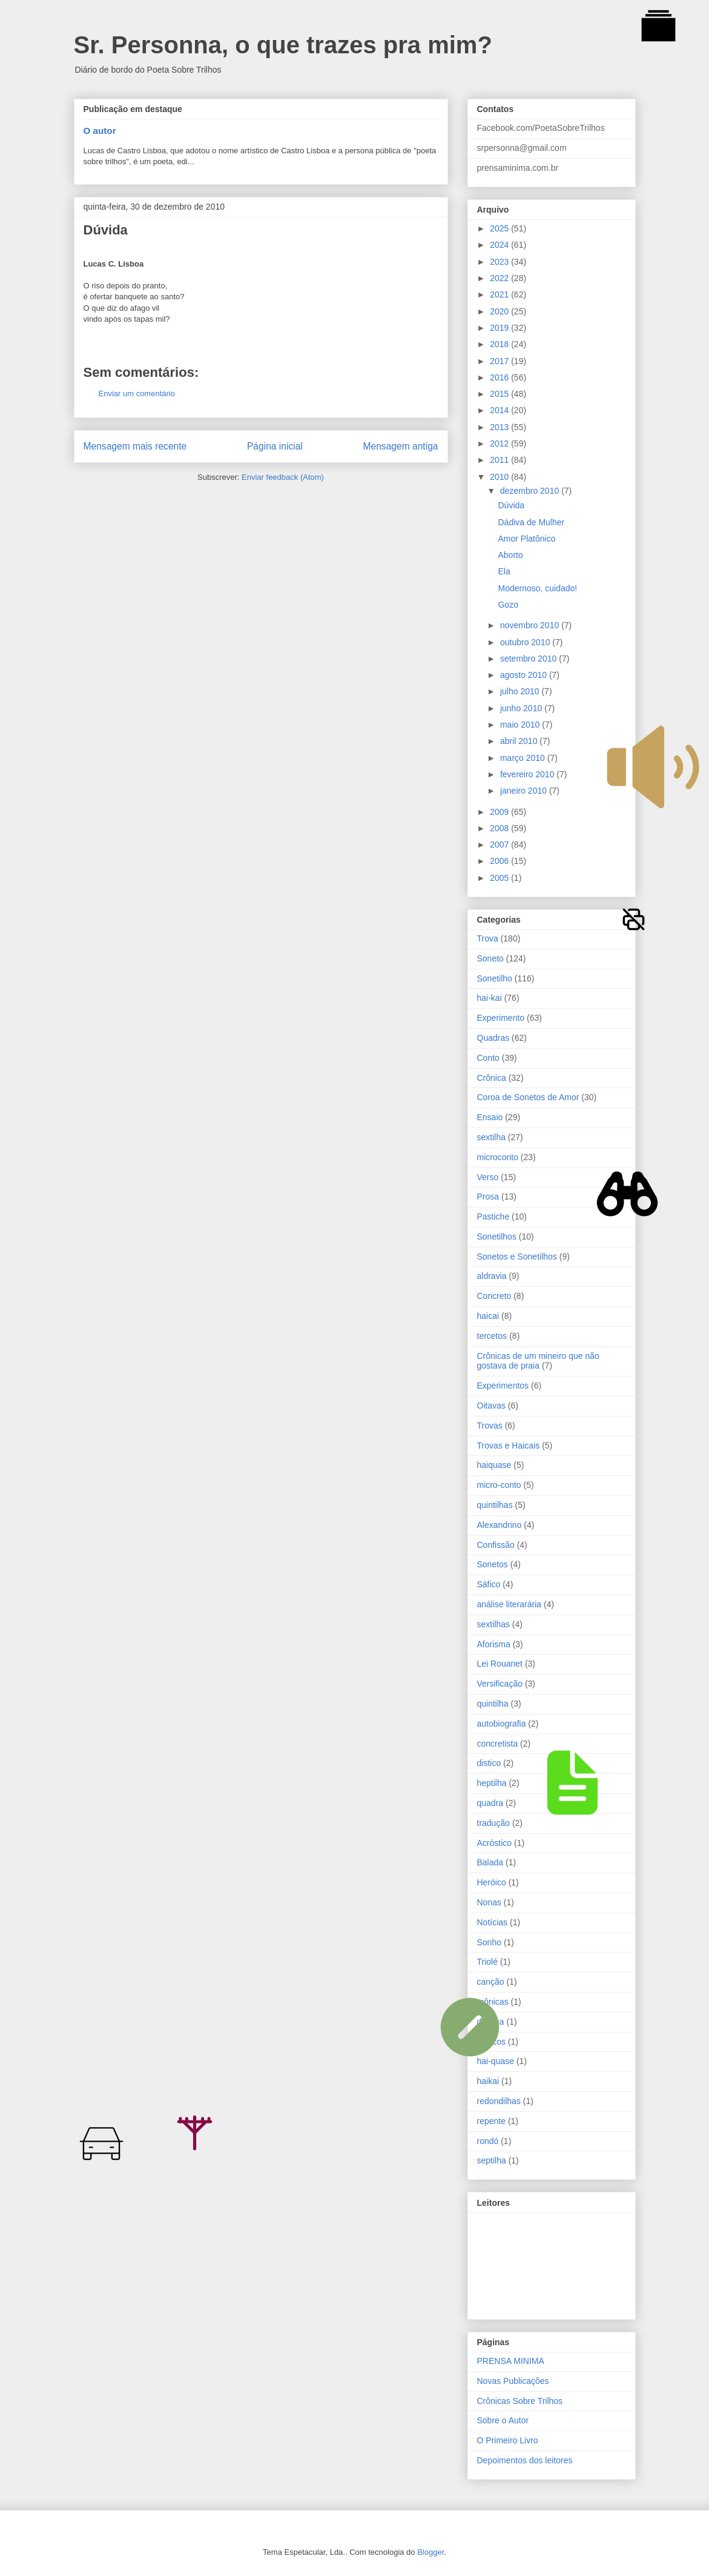 This screenshot has width=709, height=2576. What do you see at coordinates (627, 1189) in the screenshot?
I see `search or explore content` at bounding box center [627, 1189].